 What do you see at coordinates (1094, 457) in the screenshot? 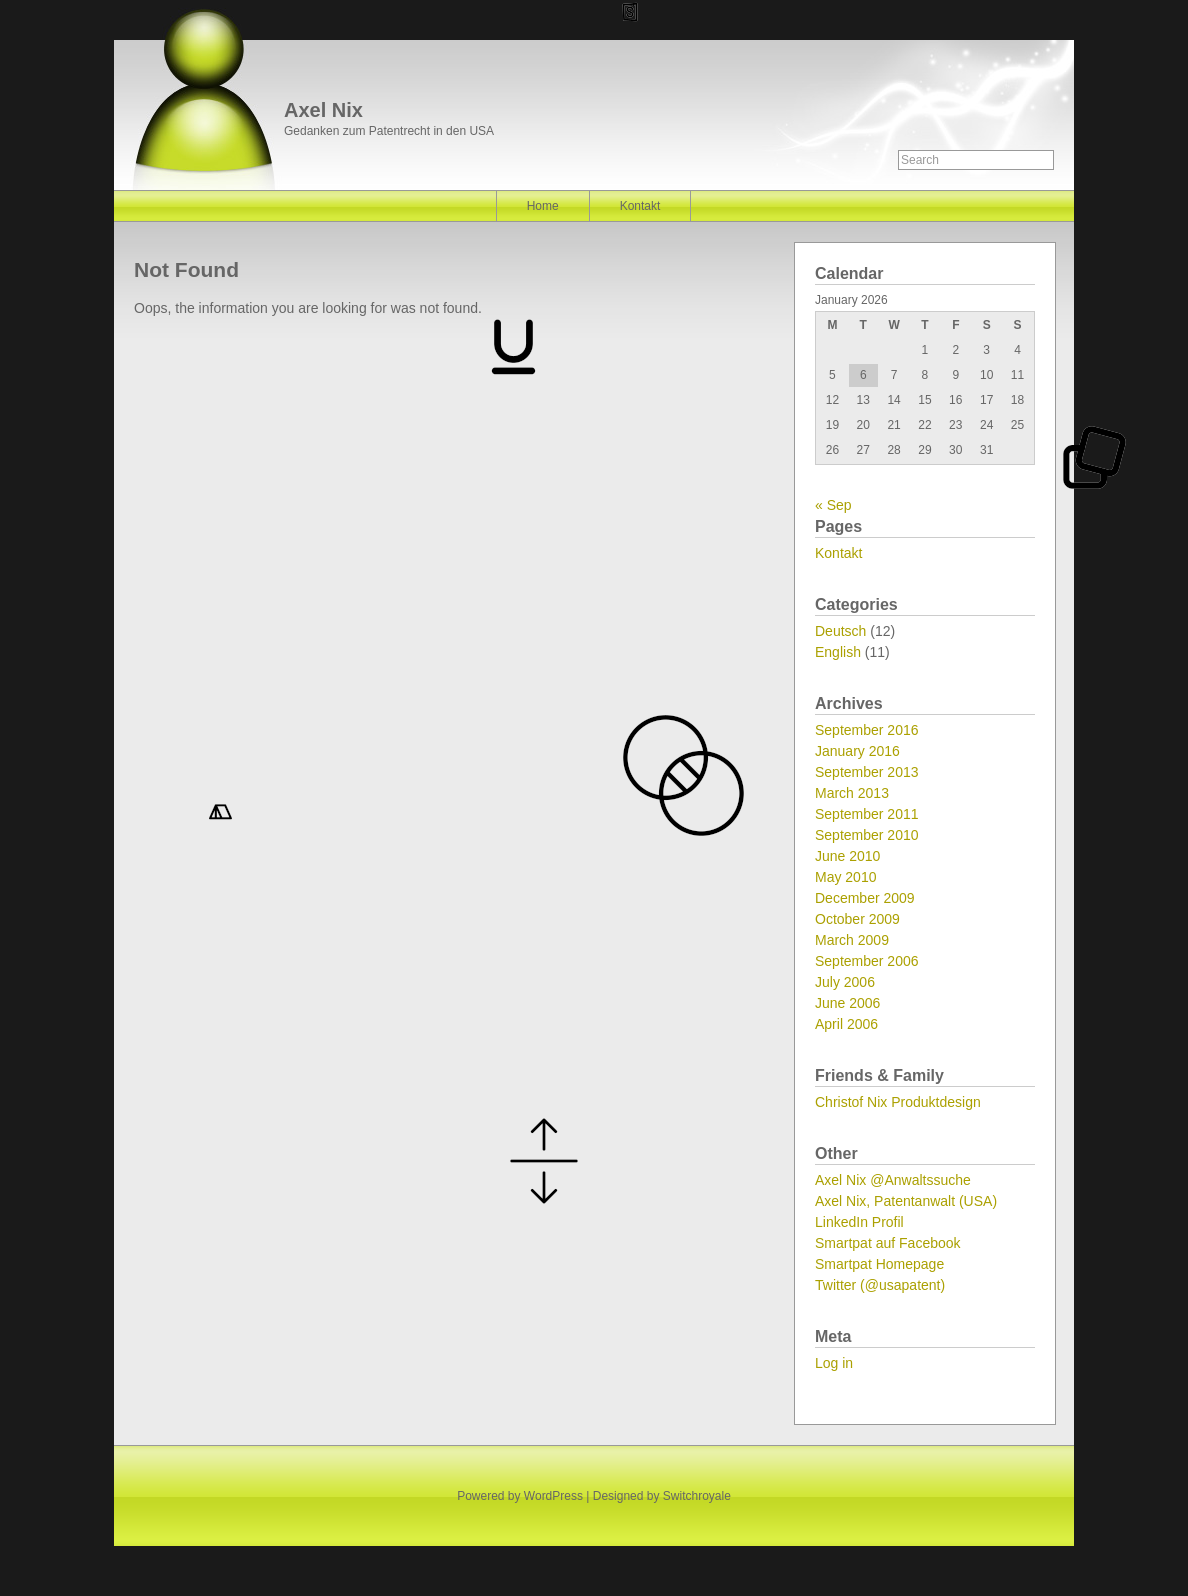
I see `swipe to switch between cards or items` at bounding box center [1094, 457].